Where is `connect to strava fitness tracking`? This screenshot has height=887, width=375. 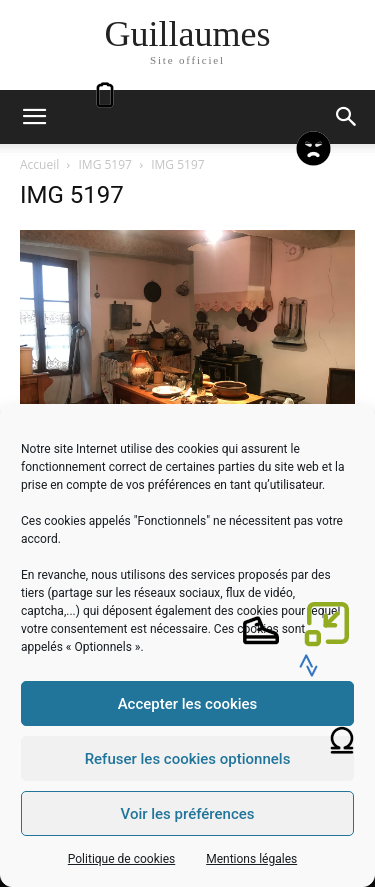
connect to strava fitness tracking is located at coordinates (308, 665).